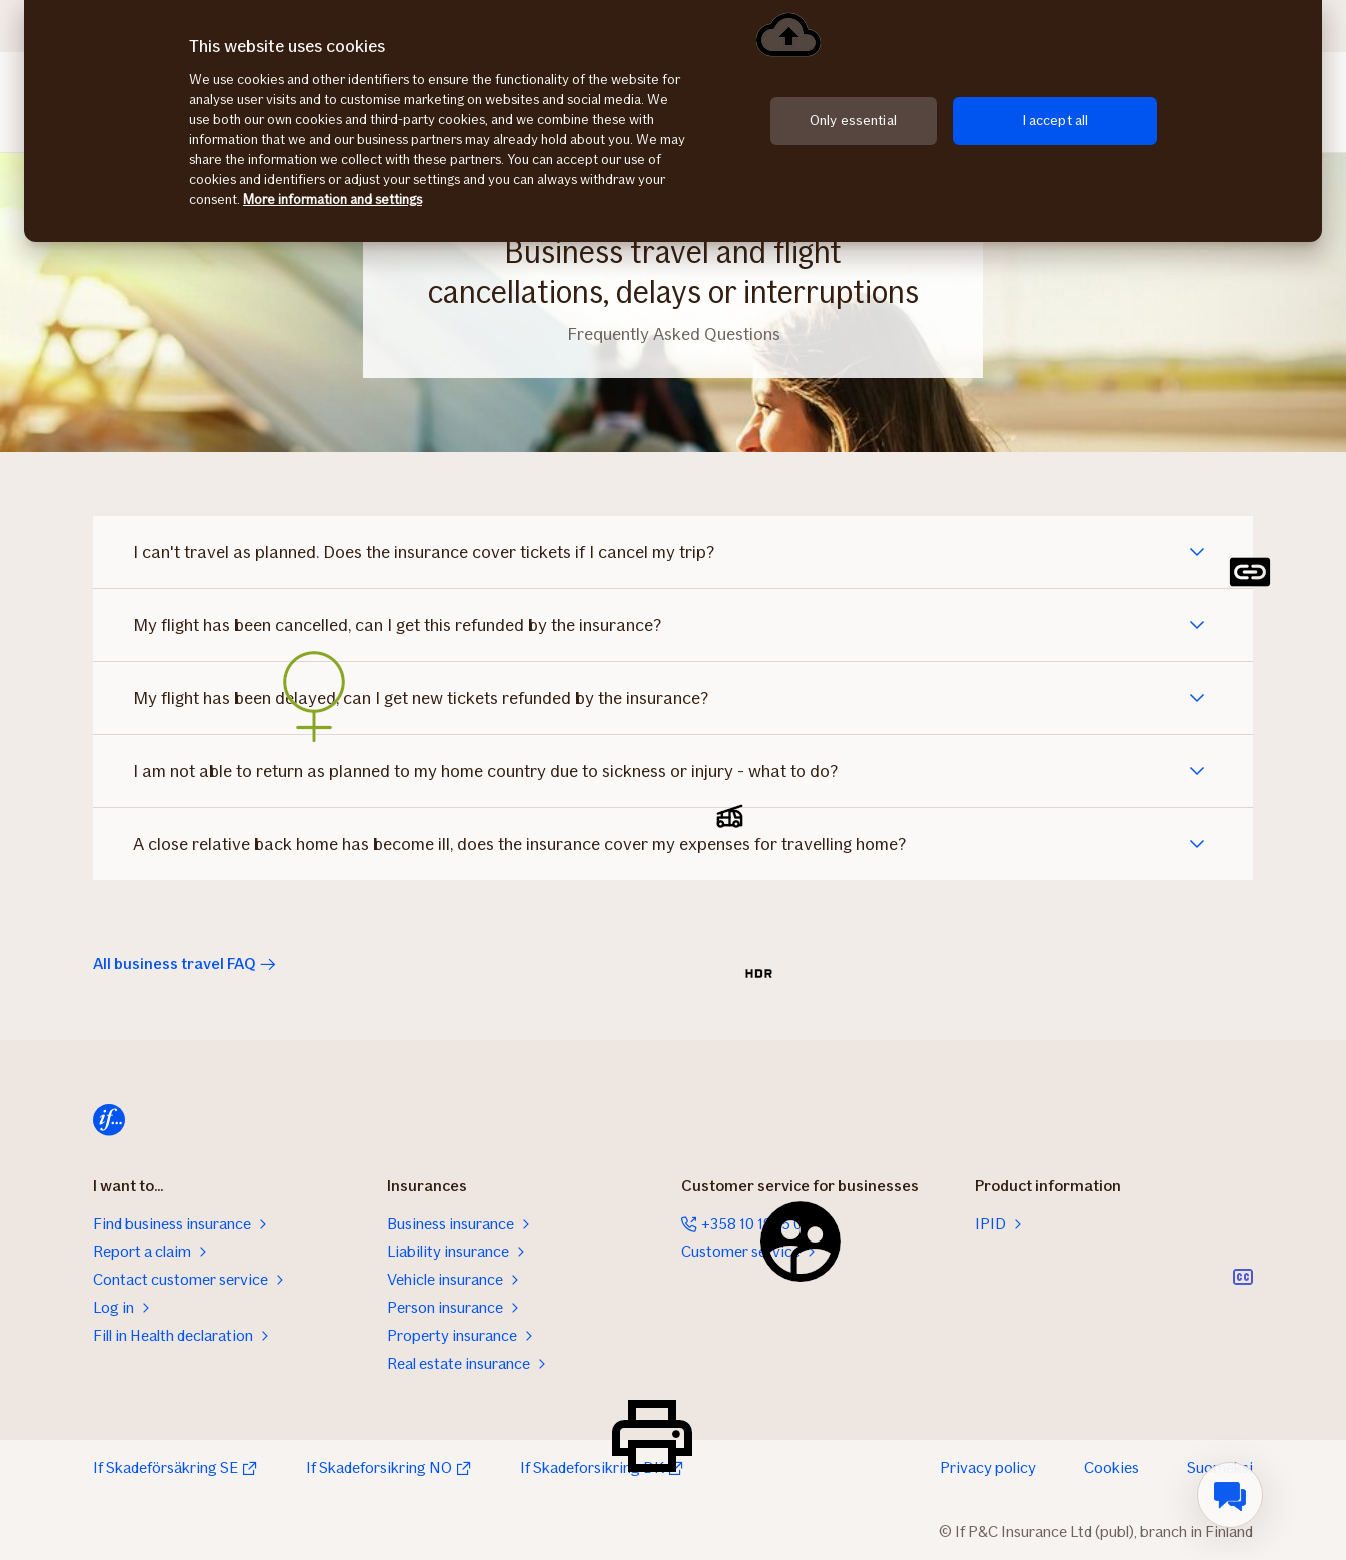  What do you see at coordinates (788, 34) in the screenshot?
I see `upload files to cloud storage` at bounding box center [788, 34].